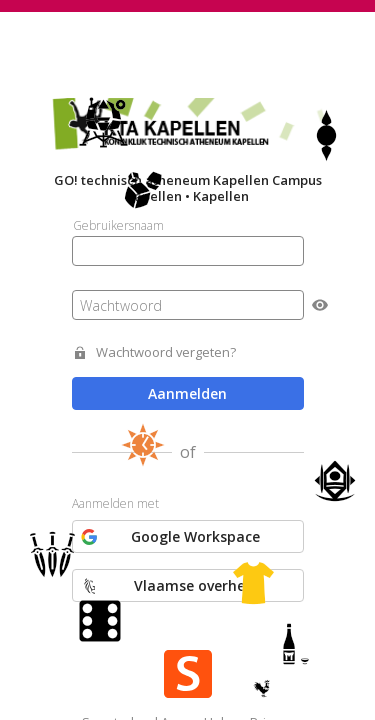 This screenshot has height=720, width=375. Describe the element at coordinates (261, 688) in the screenshot. I see `indicates morning alarm or wake-up feature` at that location.